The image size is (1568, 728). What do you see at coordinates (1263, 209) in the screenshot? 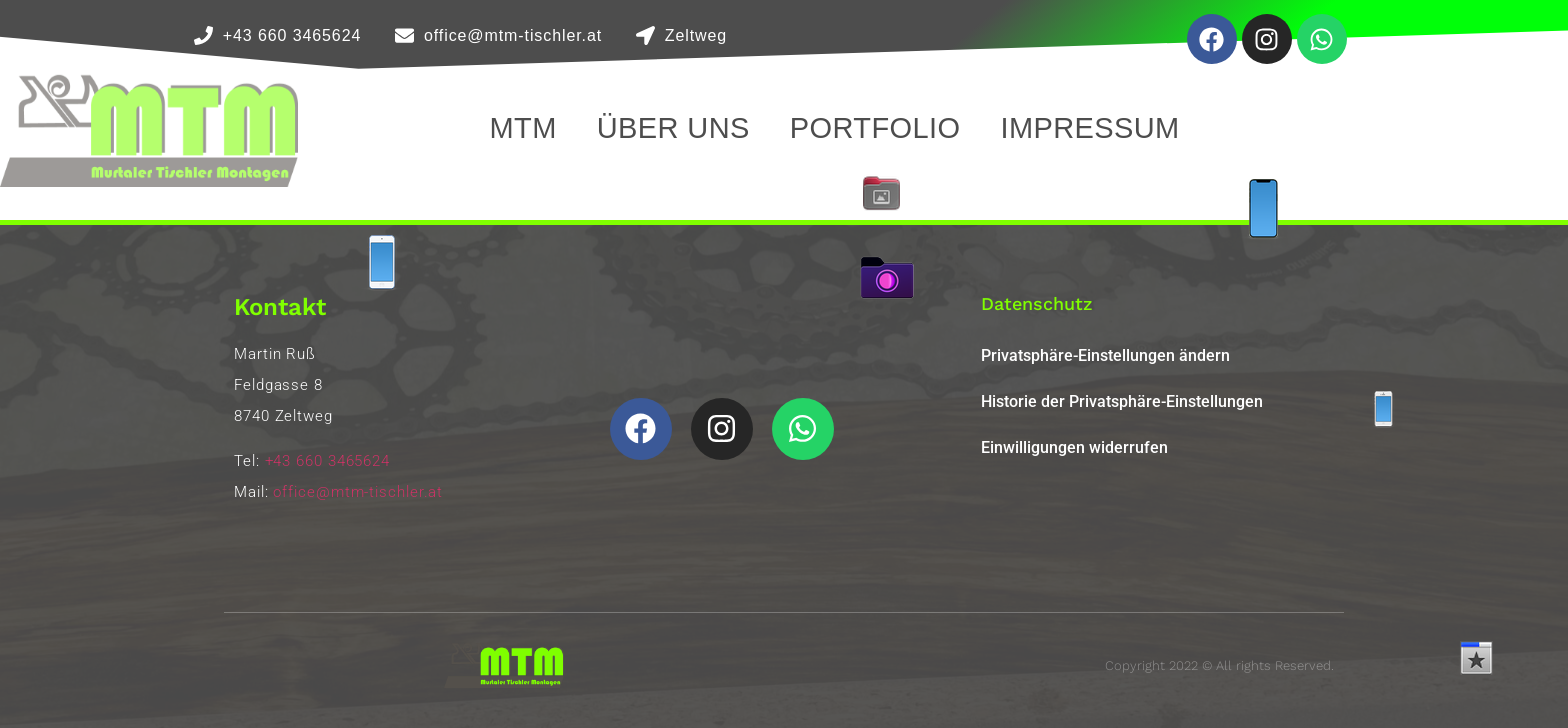
I see `iPhone 12 device icon` at bounding box center [1263, 209].